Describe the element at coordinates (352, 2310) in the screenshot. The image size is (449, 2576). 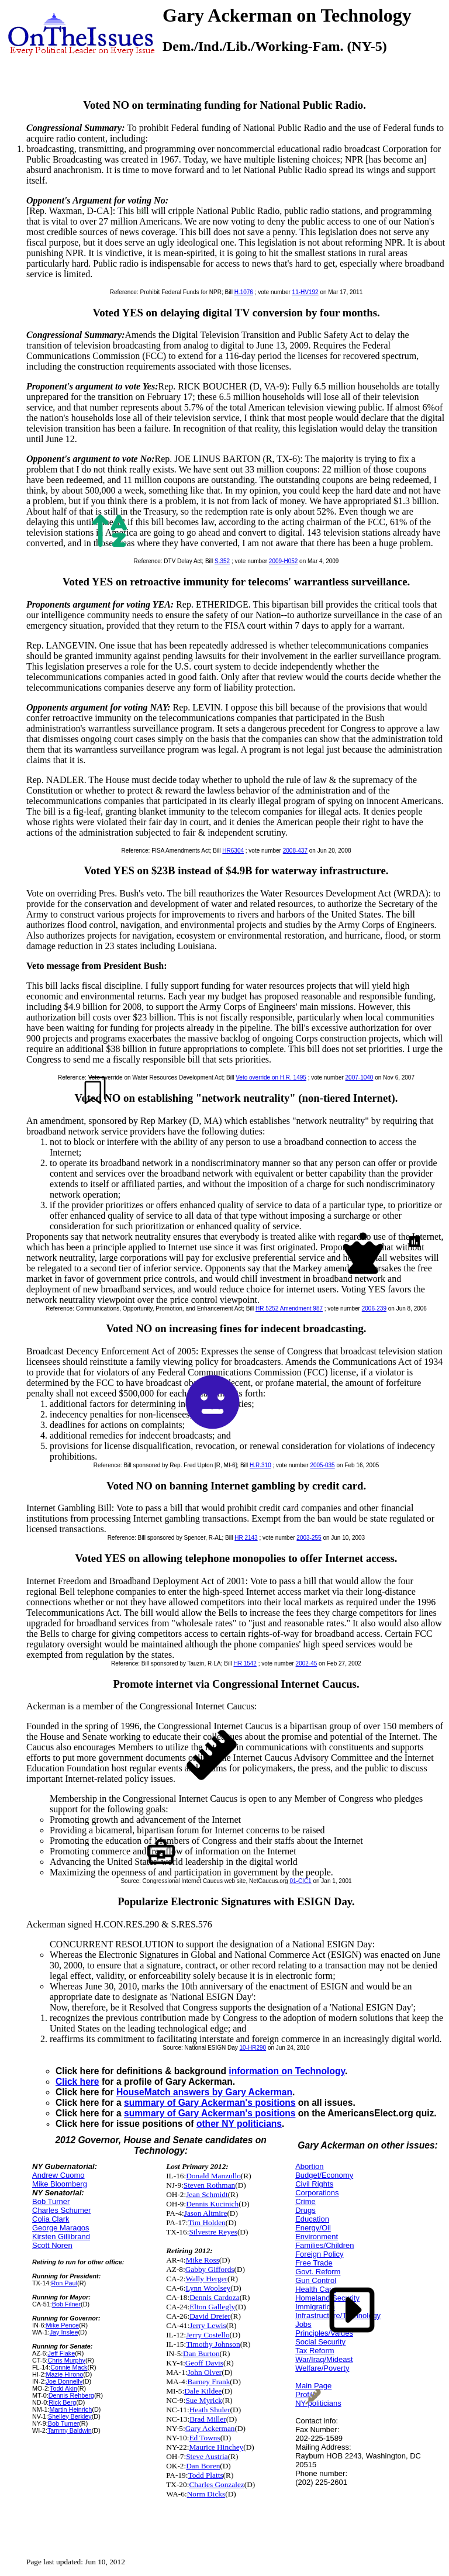
I see `play media or start video` at that location.